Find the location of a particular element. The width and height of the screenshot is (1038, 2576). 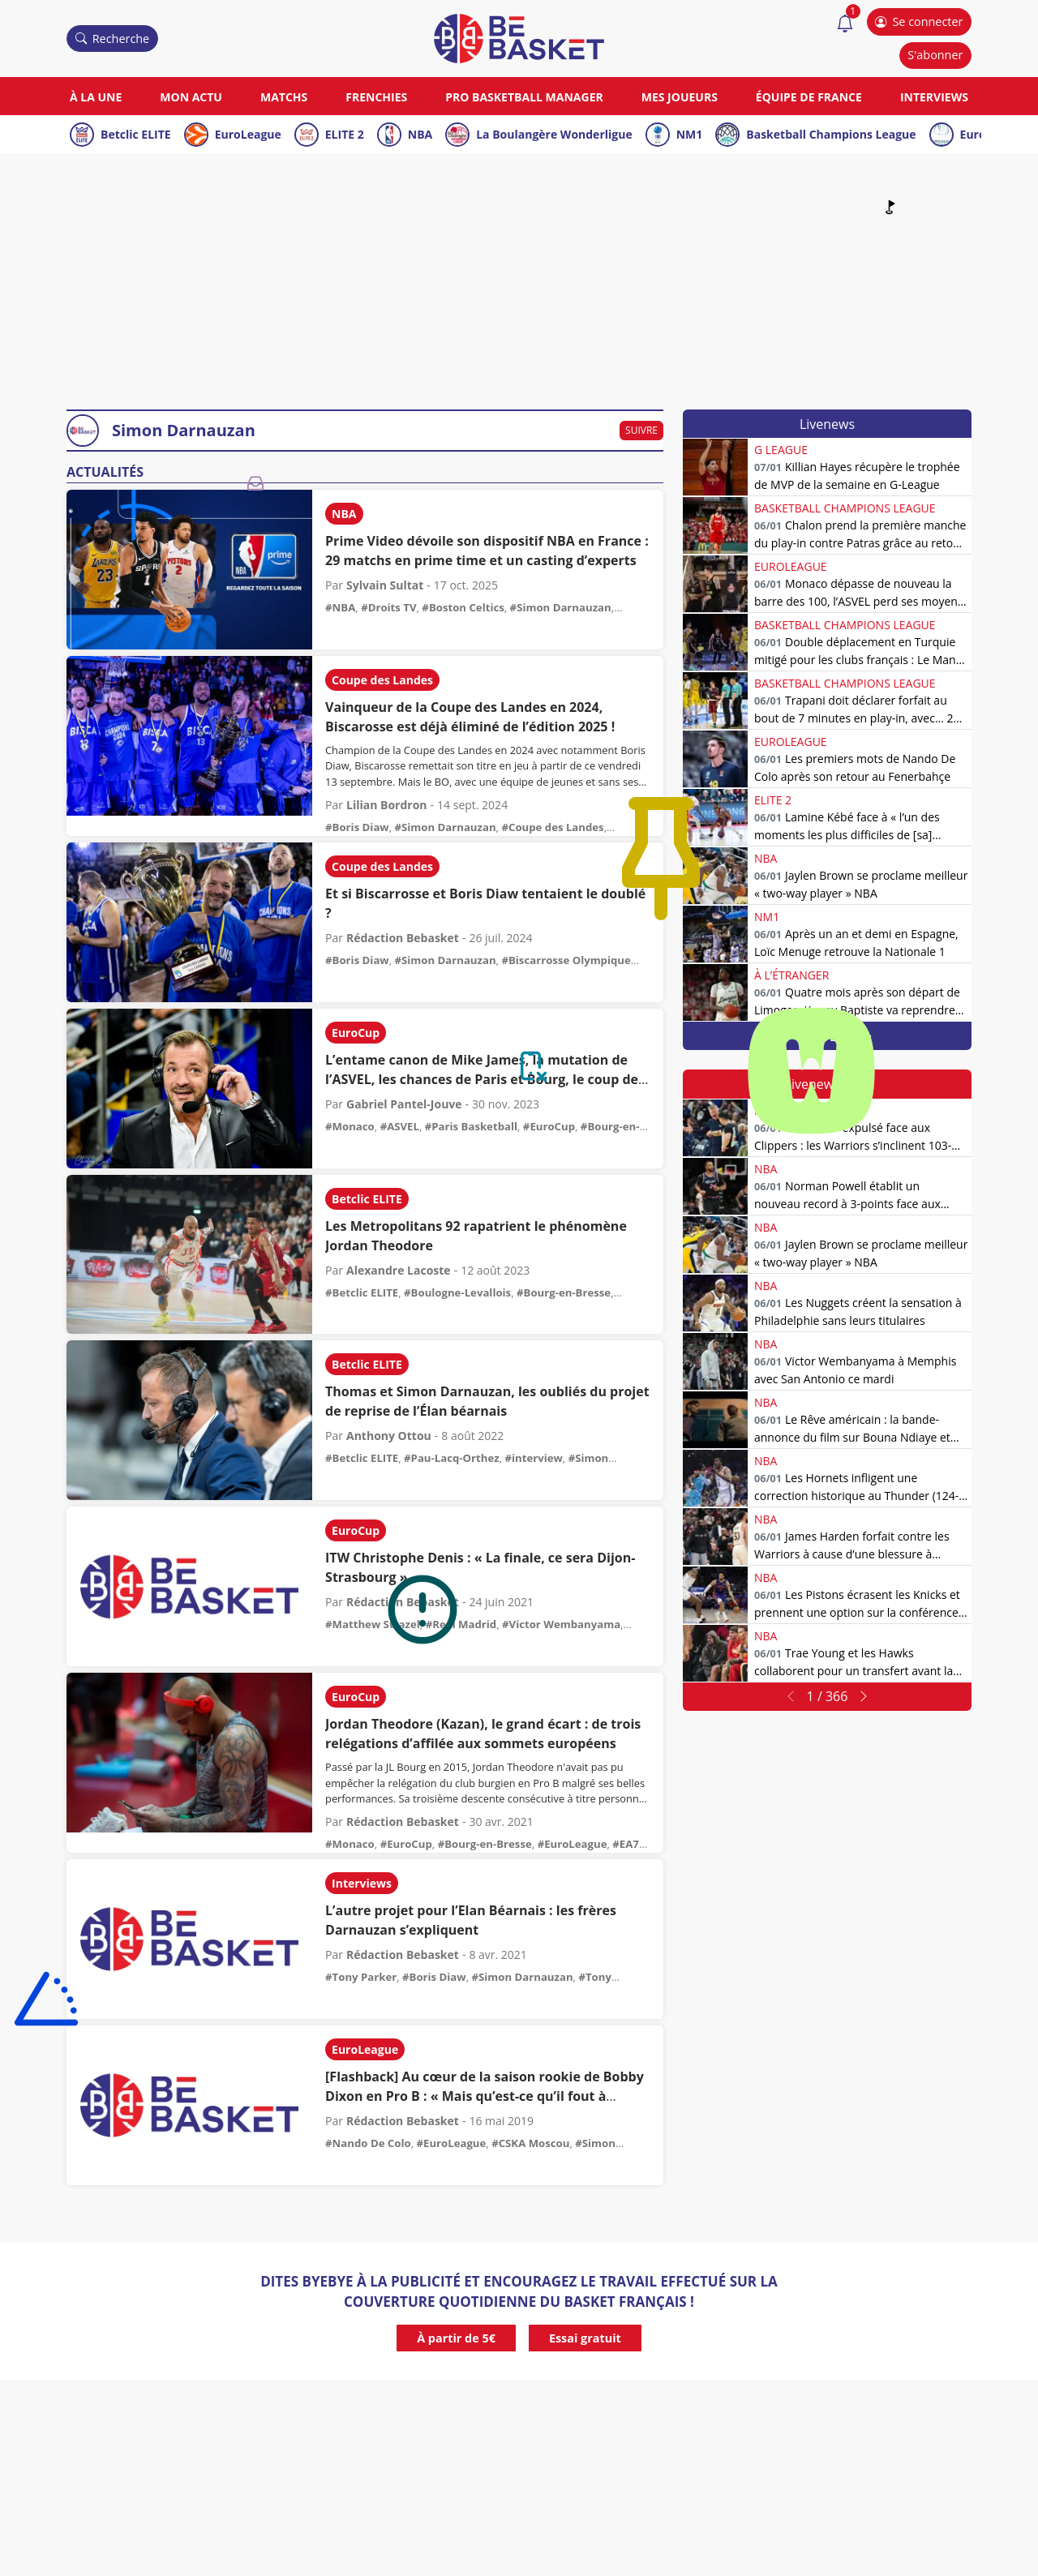

app icon for a service or brand starting with "W" is located at coordinates (811, 1070).